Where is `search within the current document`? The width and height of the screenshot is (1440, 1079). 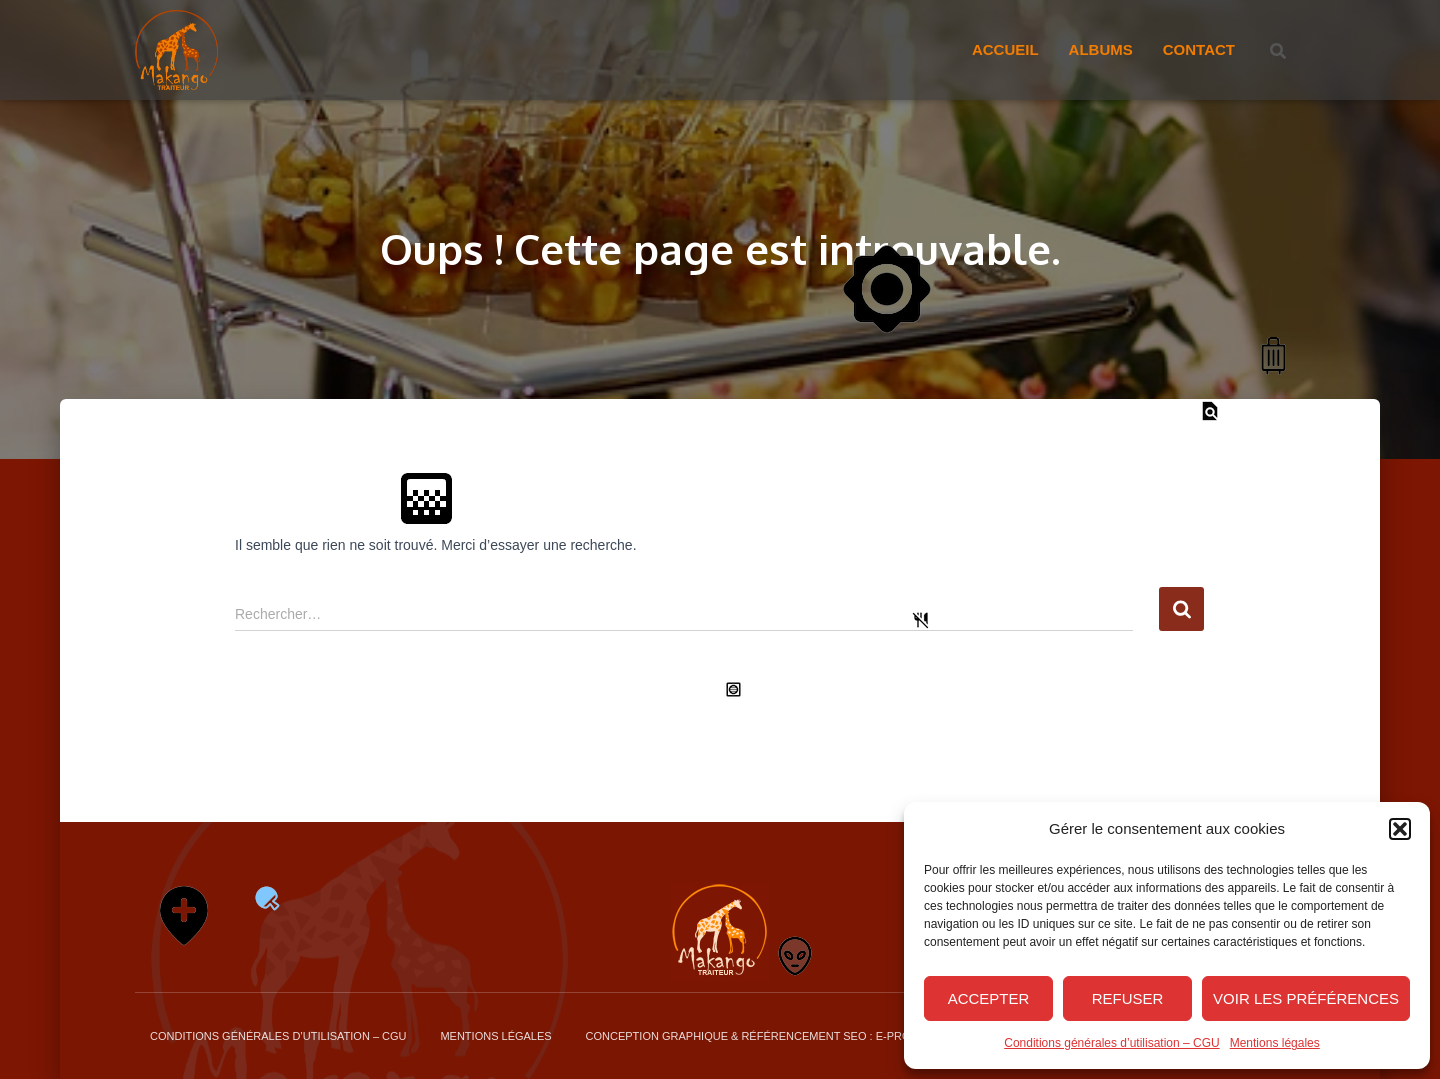 search within the current document is located at coordinates (1210, 411).